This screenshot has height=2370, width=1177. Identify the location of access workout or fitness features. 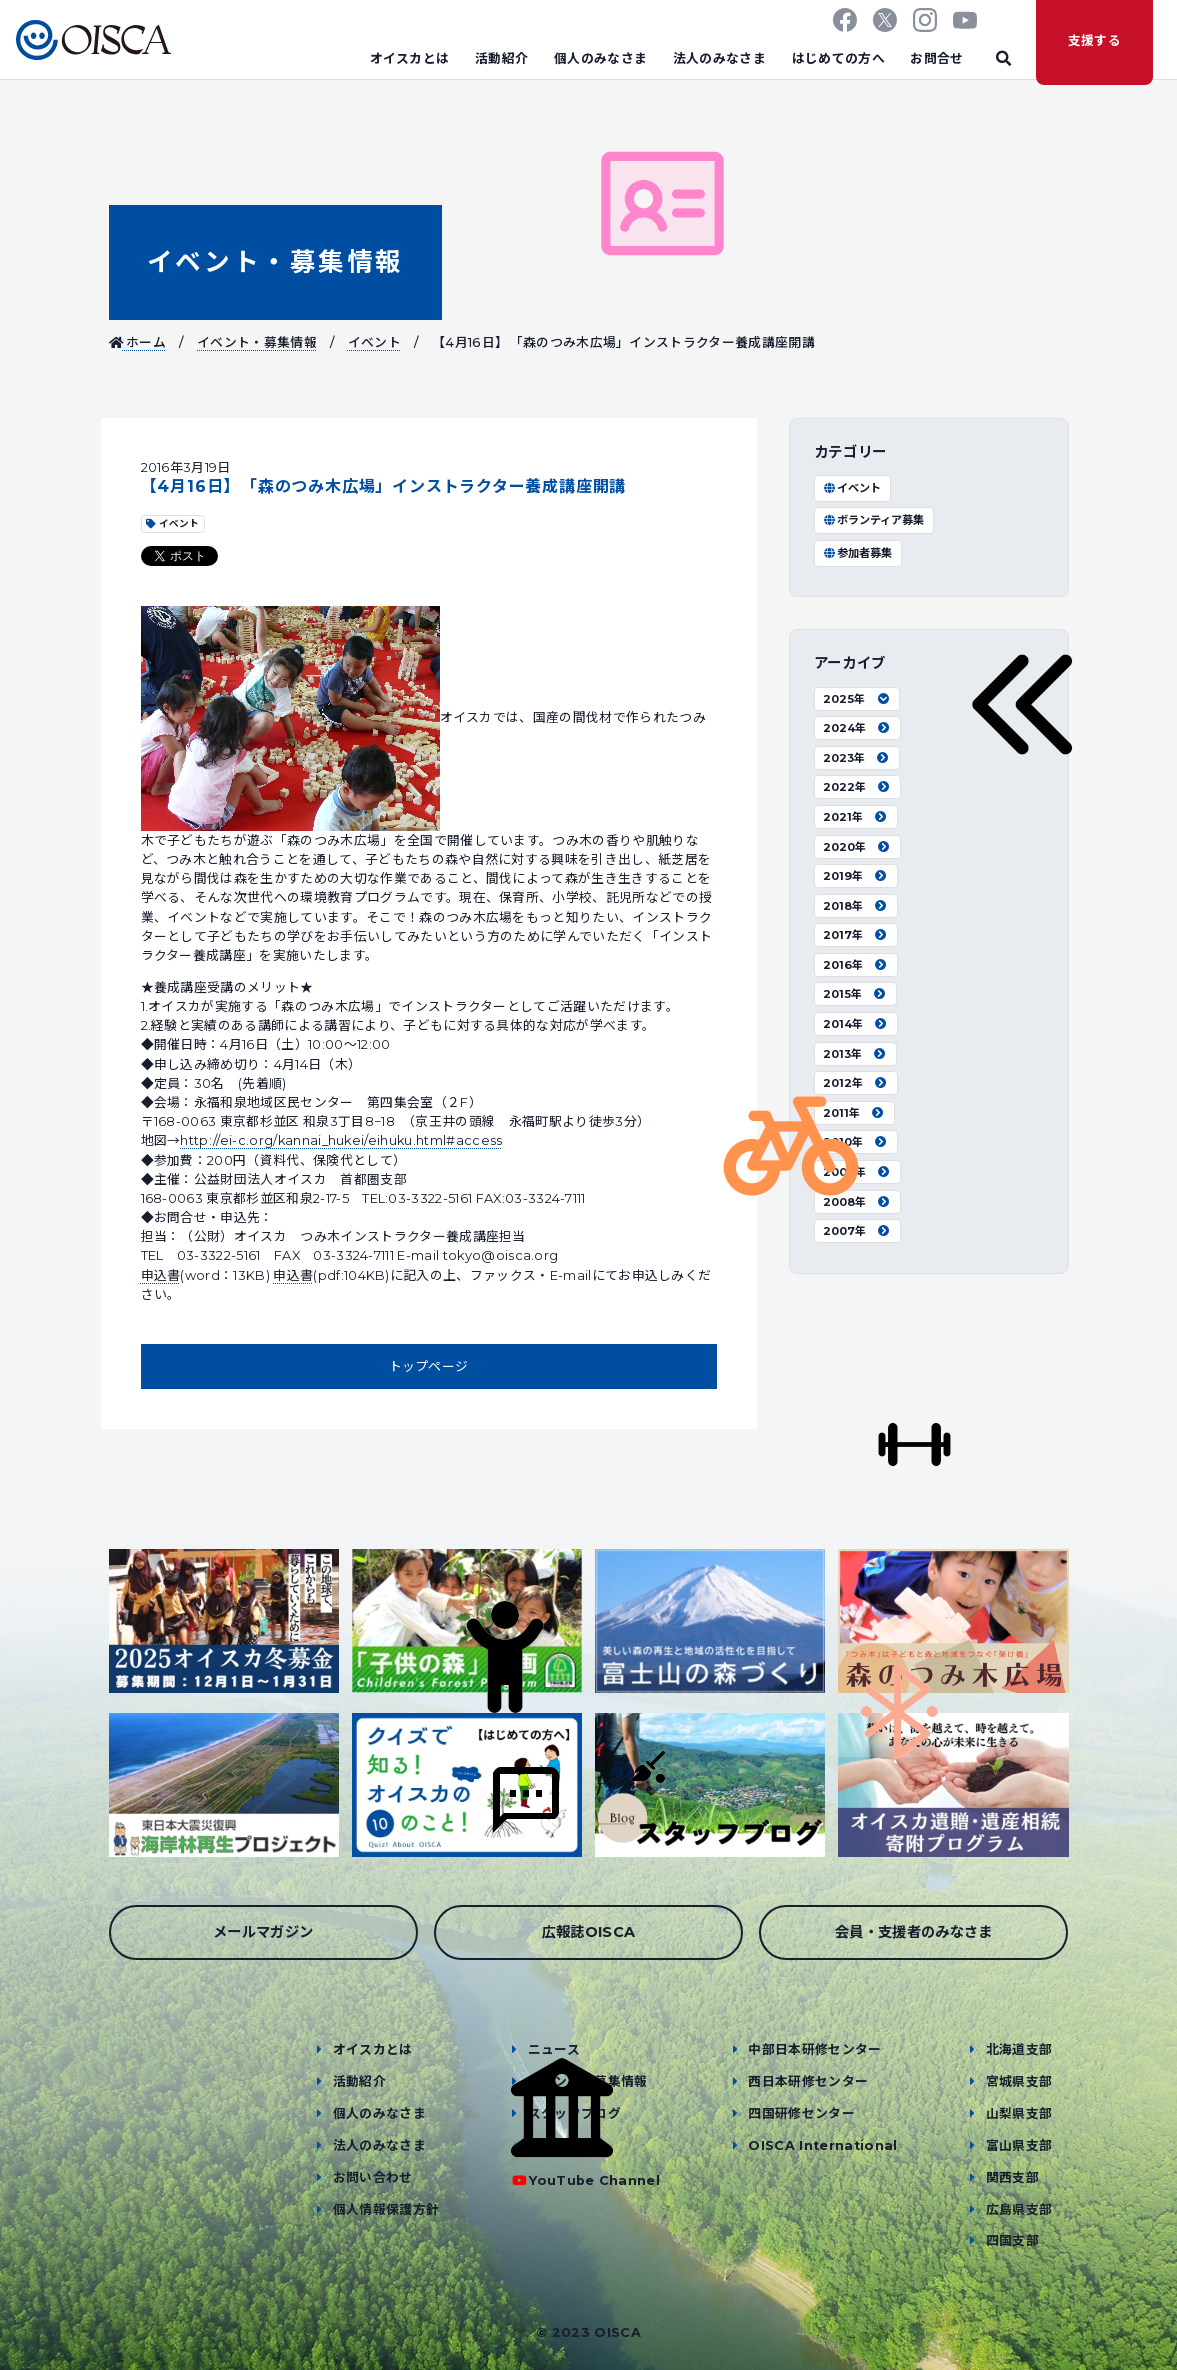
(914, 1444).